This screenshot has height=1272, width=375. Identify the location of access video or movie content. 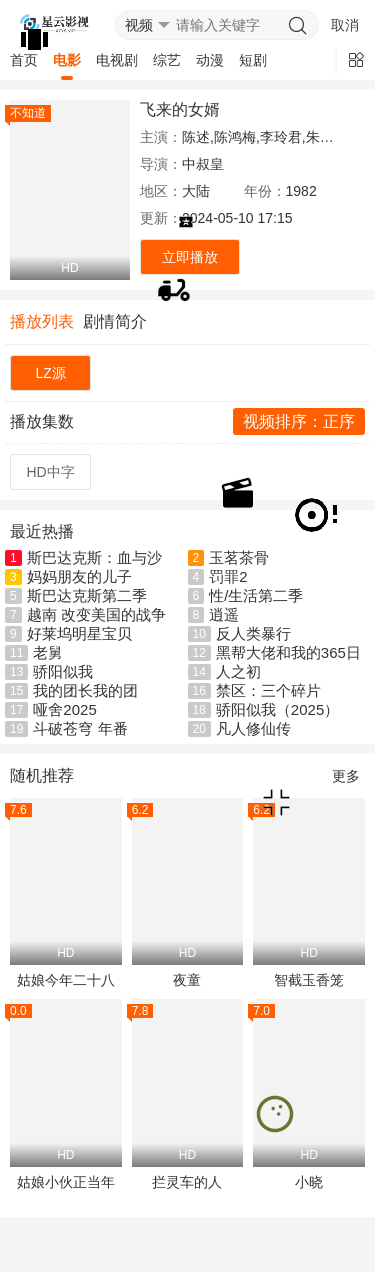
(238, 494).